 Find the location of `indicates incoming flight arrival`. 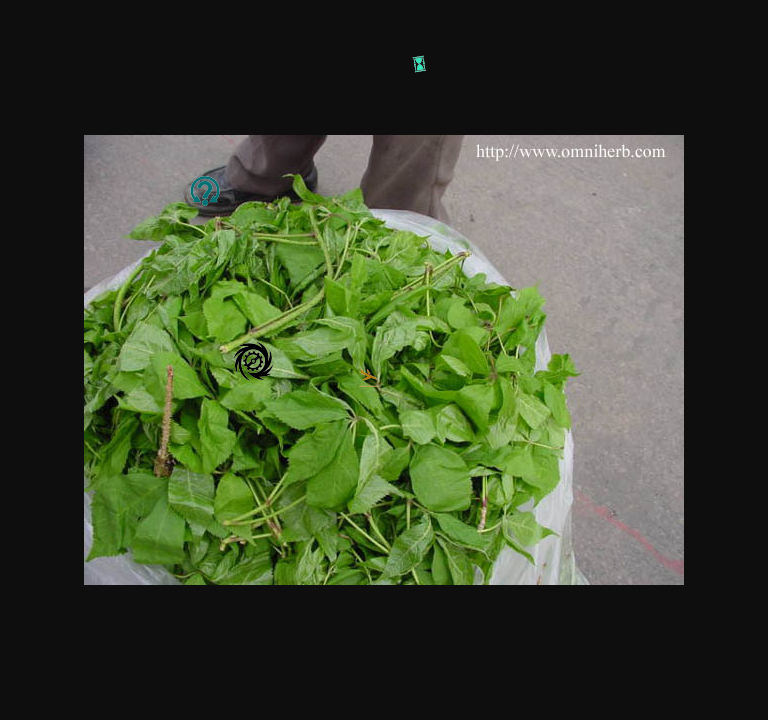

indicates incoming flight arrival is located at coordinates (369, 378).